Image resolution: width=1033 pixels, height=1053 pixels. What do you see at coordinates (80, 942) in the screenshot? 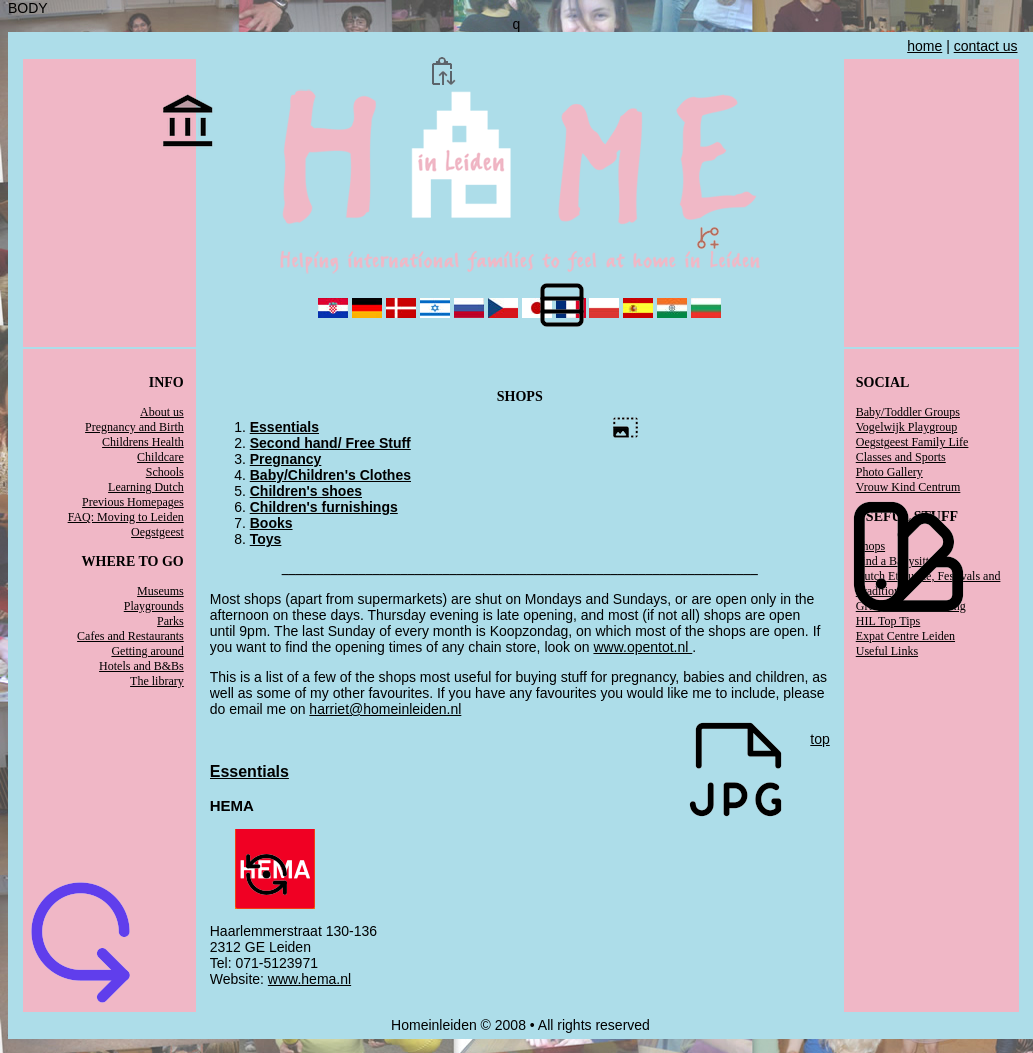
I see `redo or repeat the previous action` at bounding box center [80, 942].